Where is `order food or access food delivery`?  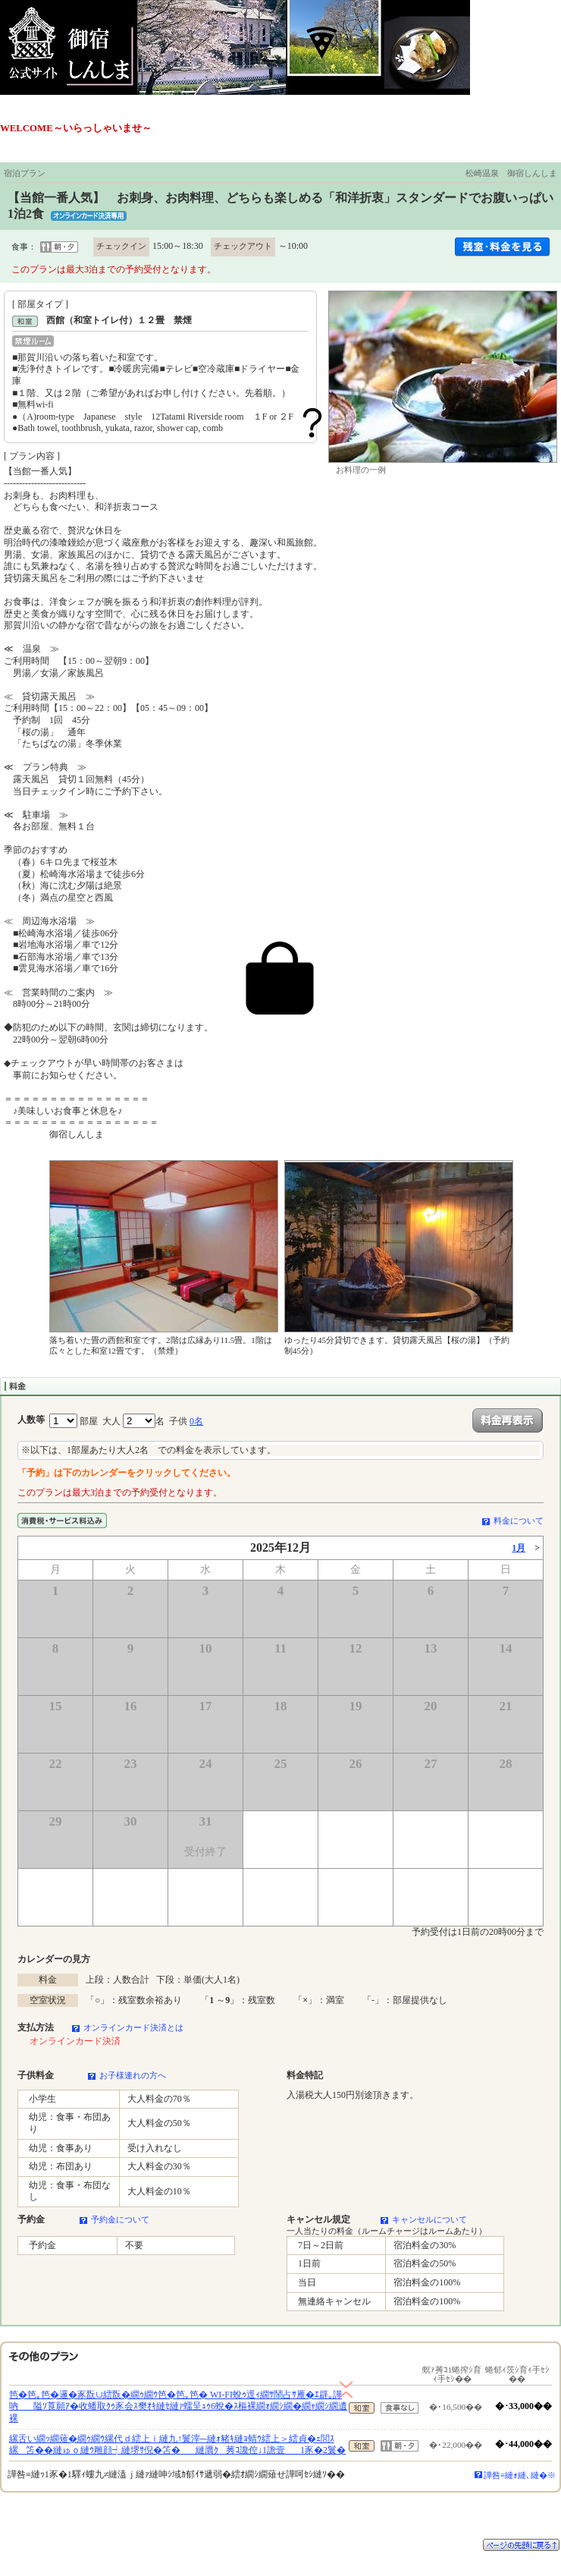 order food or access food delivery is located at coordinates (321, 42).